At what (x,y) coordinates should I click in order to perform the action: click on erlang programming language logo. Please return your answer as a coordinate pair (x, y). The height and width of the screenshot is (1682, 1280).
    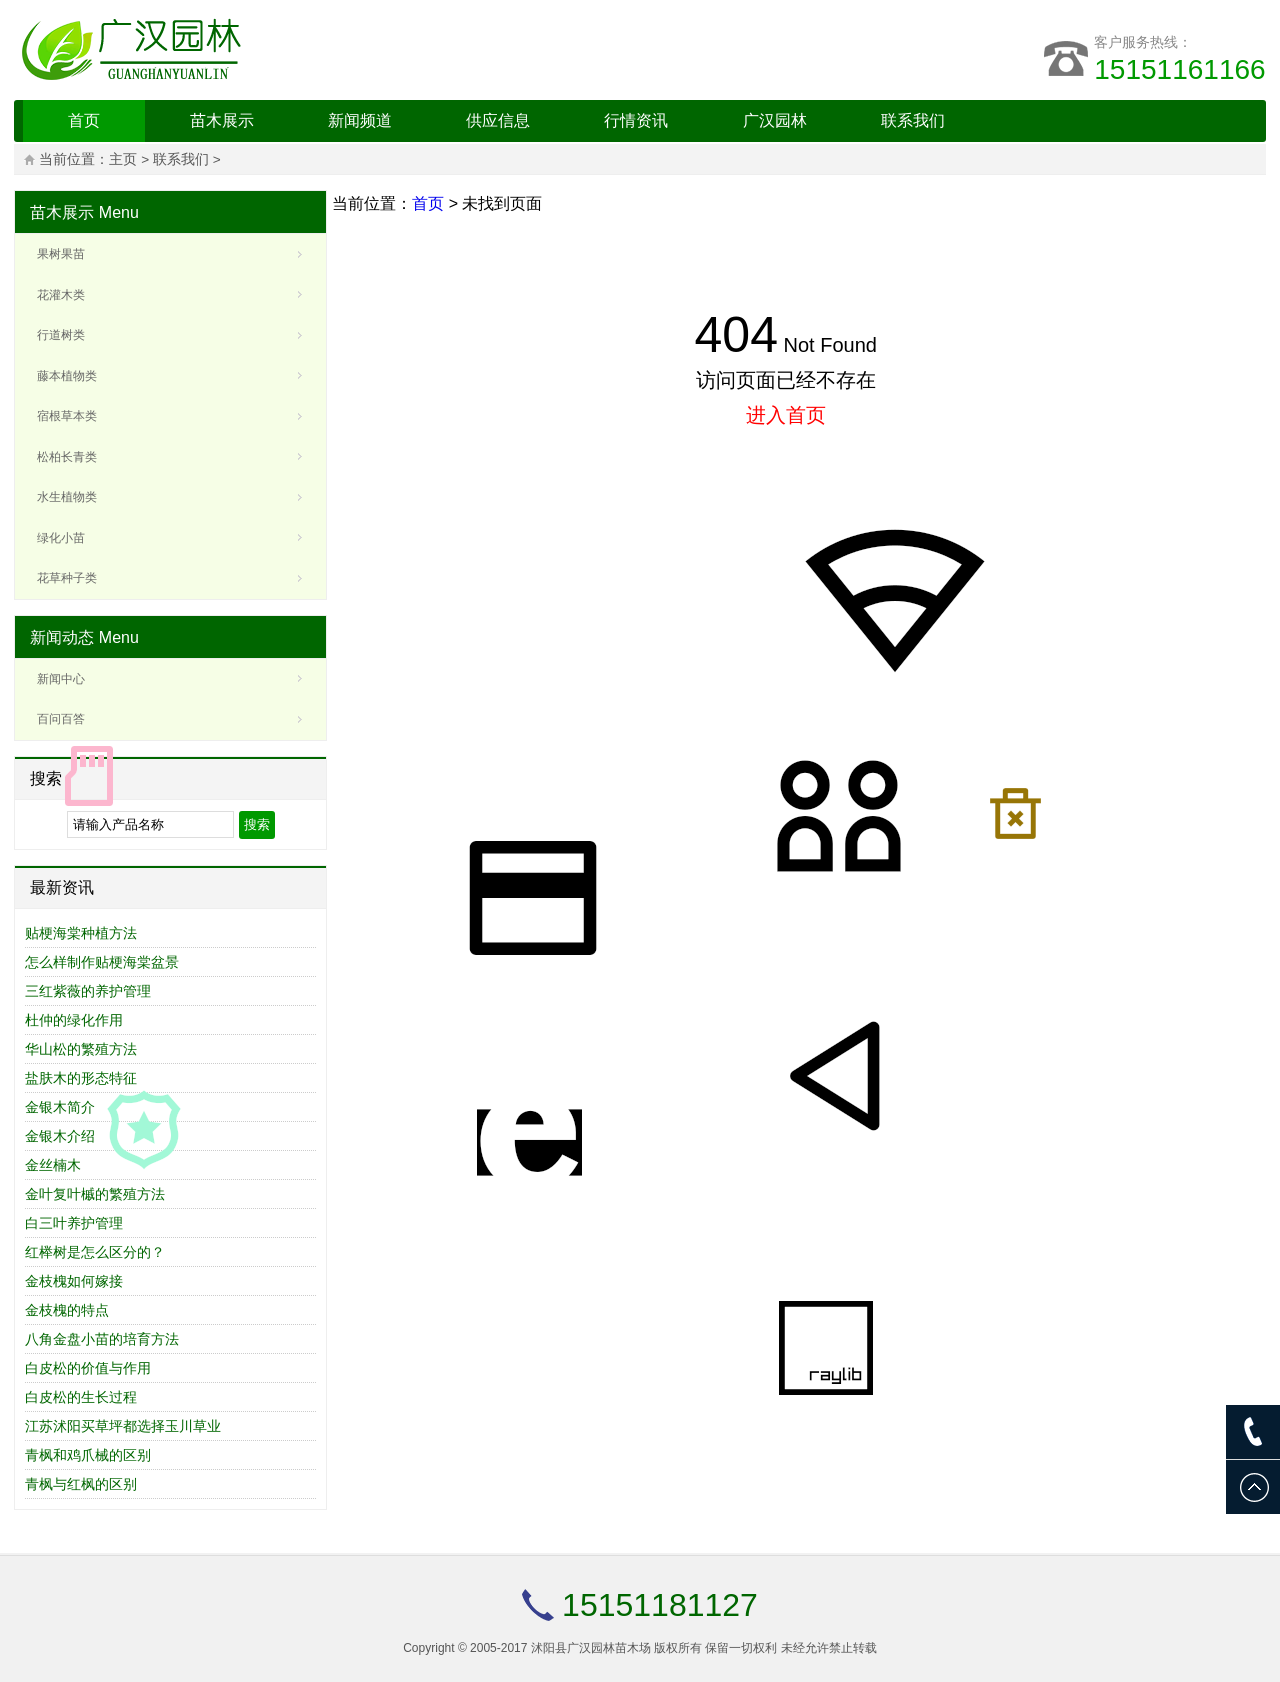
    Looking at the image, I should click on (529, 1142).